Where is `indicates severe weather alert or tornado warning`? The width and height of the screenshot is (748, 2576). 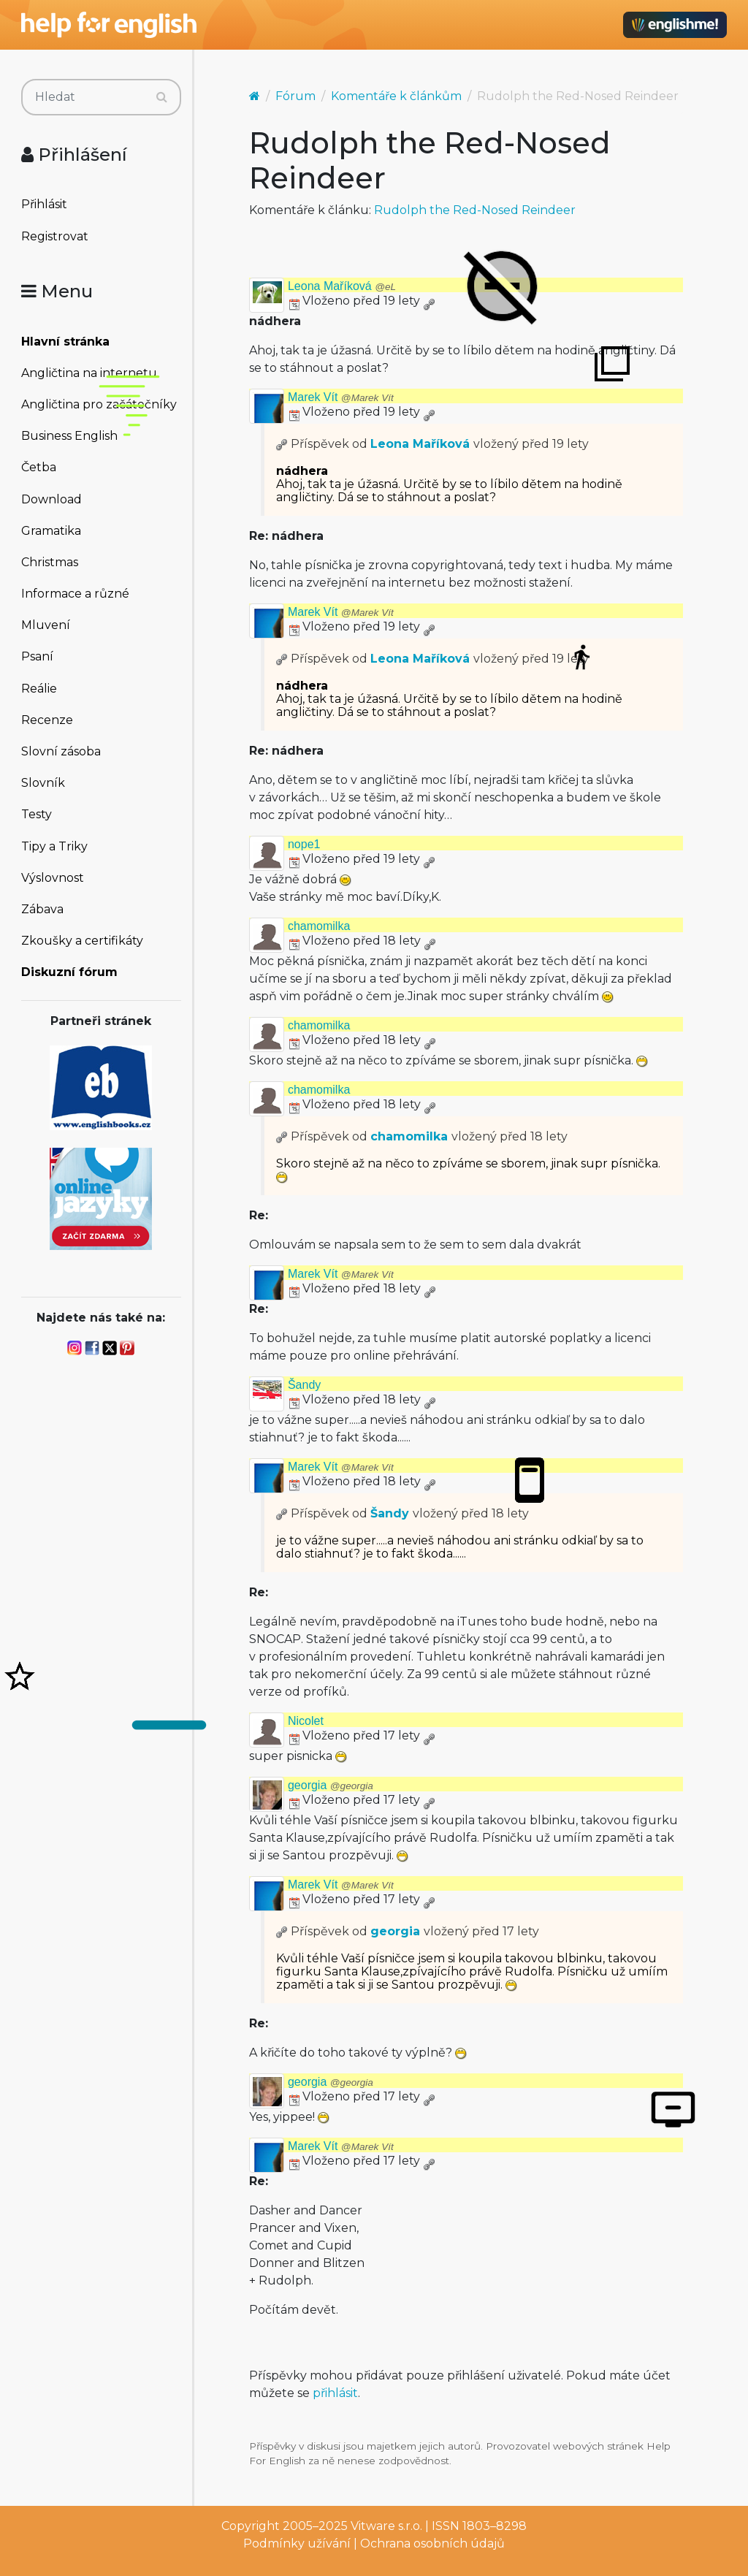
indicates severe weather alert or tornado warning is located at coordinates (129, 403).